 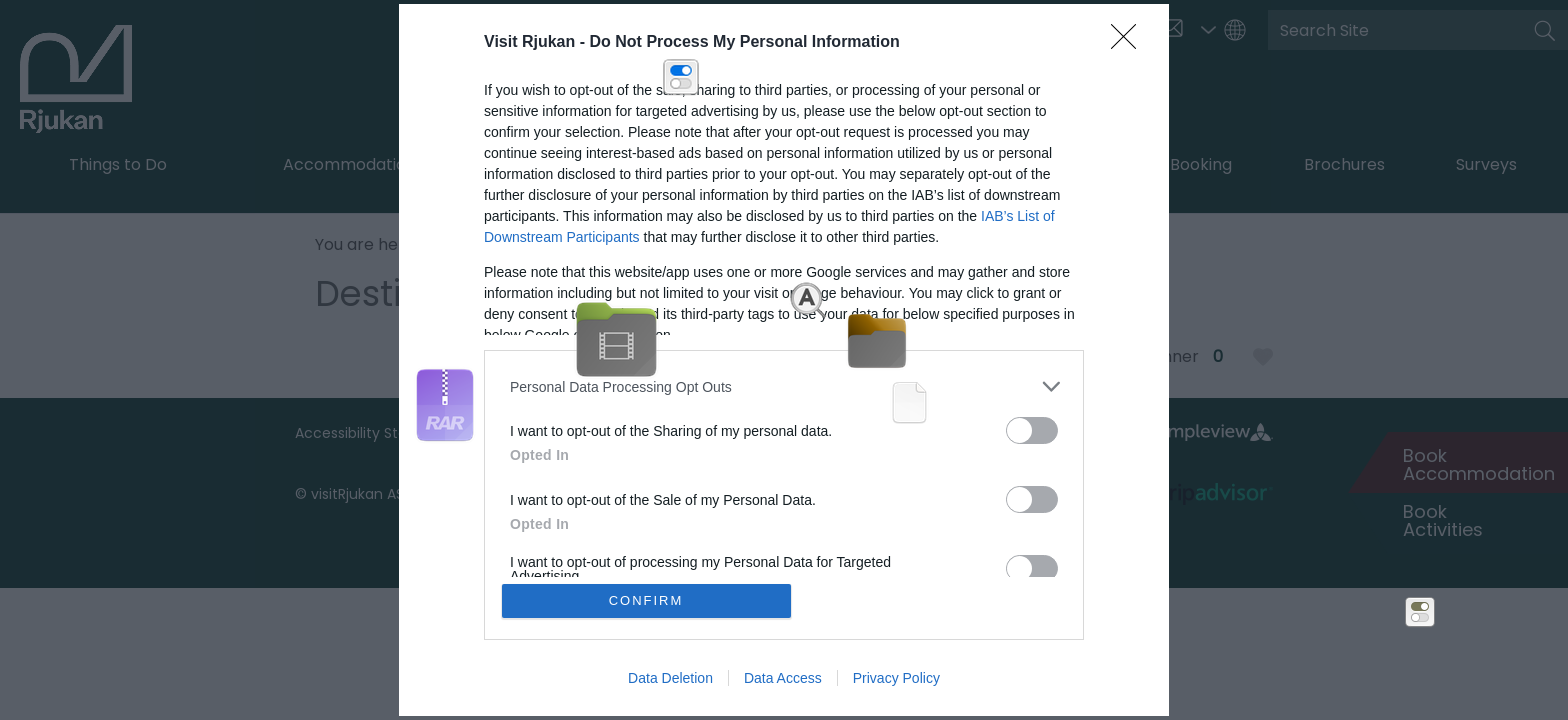 What do you see at coordinates (877, 341) in the screenshot?
I see `an open folder containing files` at bounding box center [877, 341].